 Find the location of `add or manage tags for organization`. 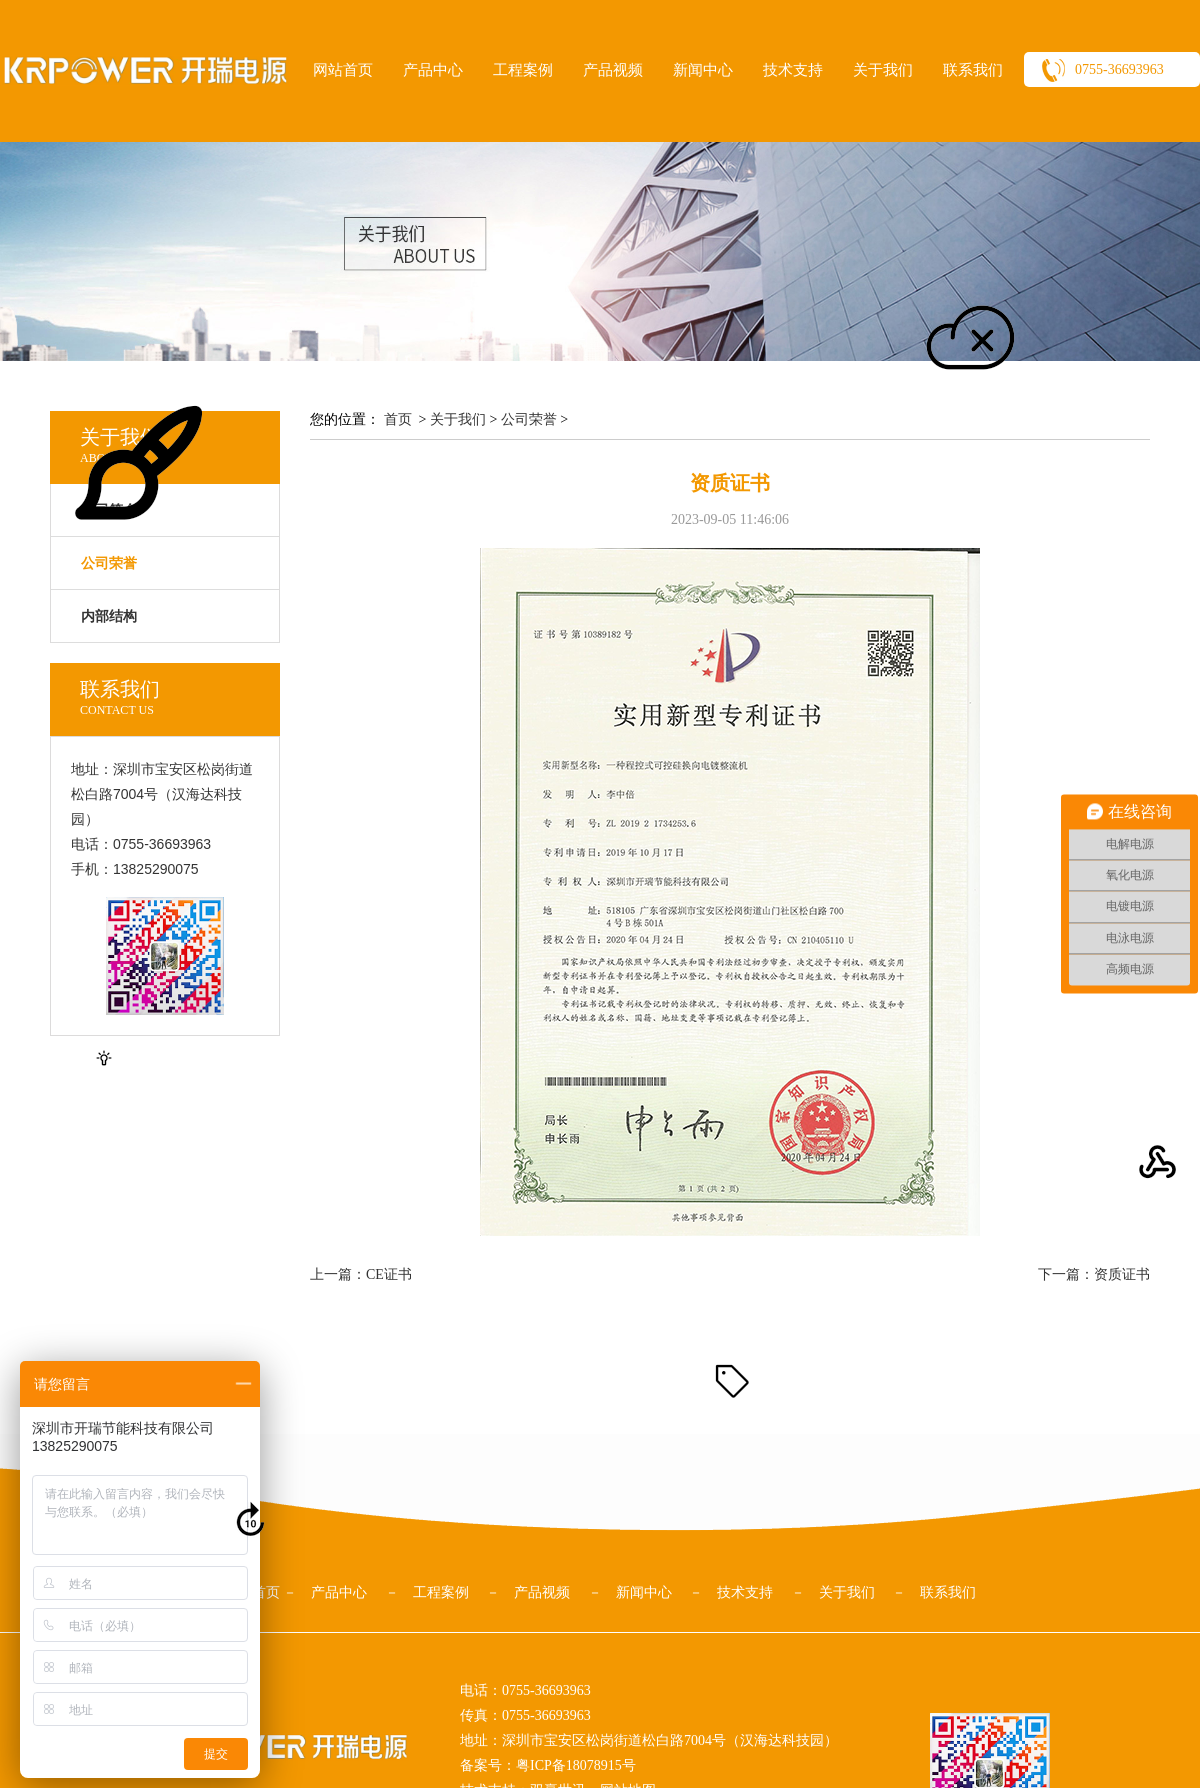

add or manage tags for organization is located at coordinates (730, 1379).